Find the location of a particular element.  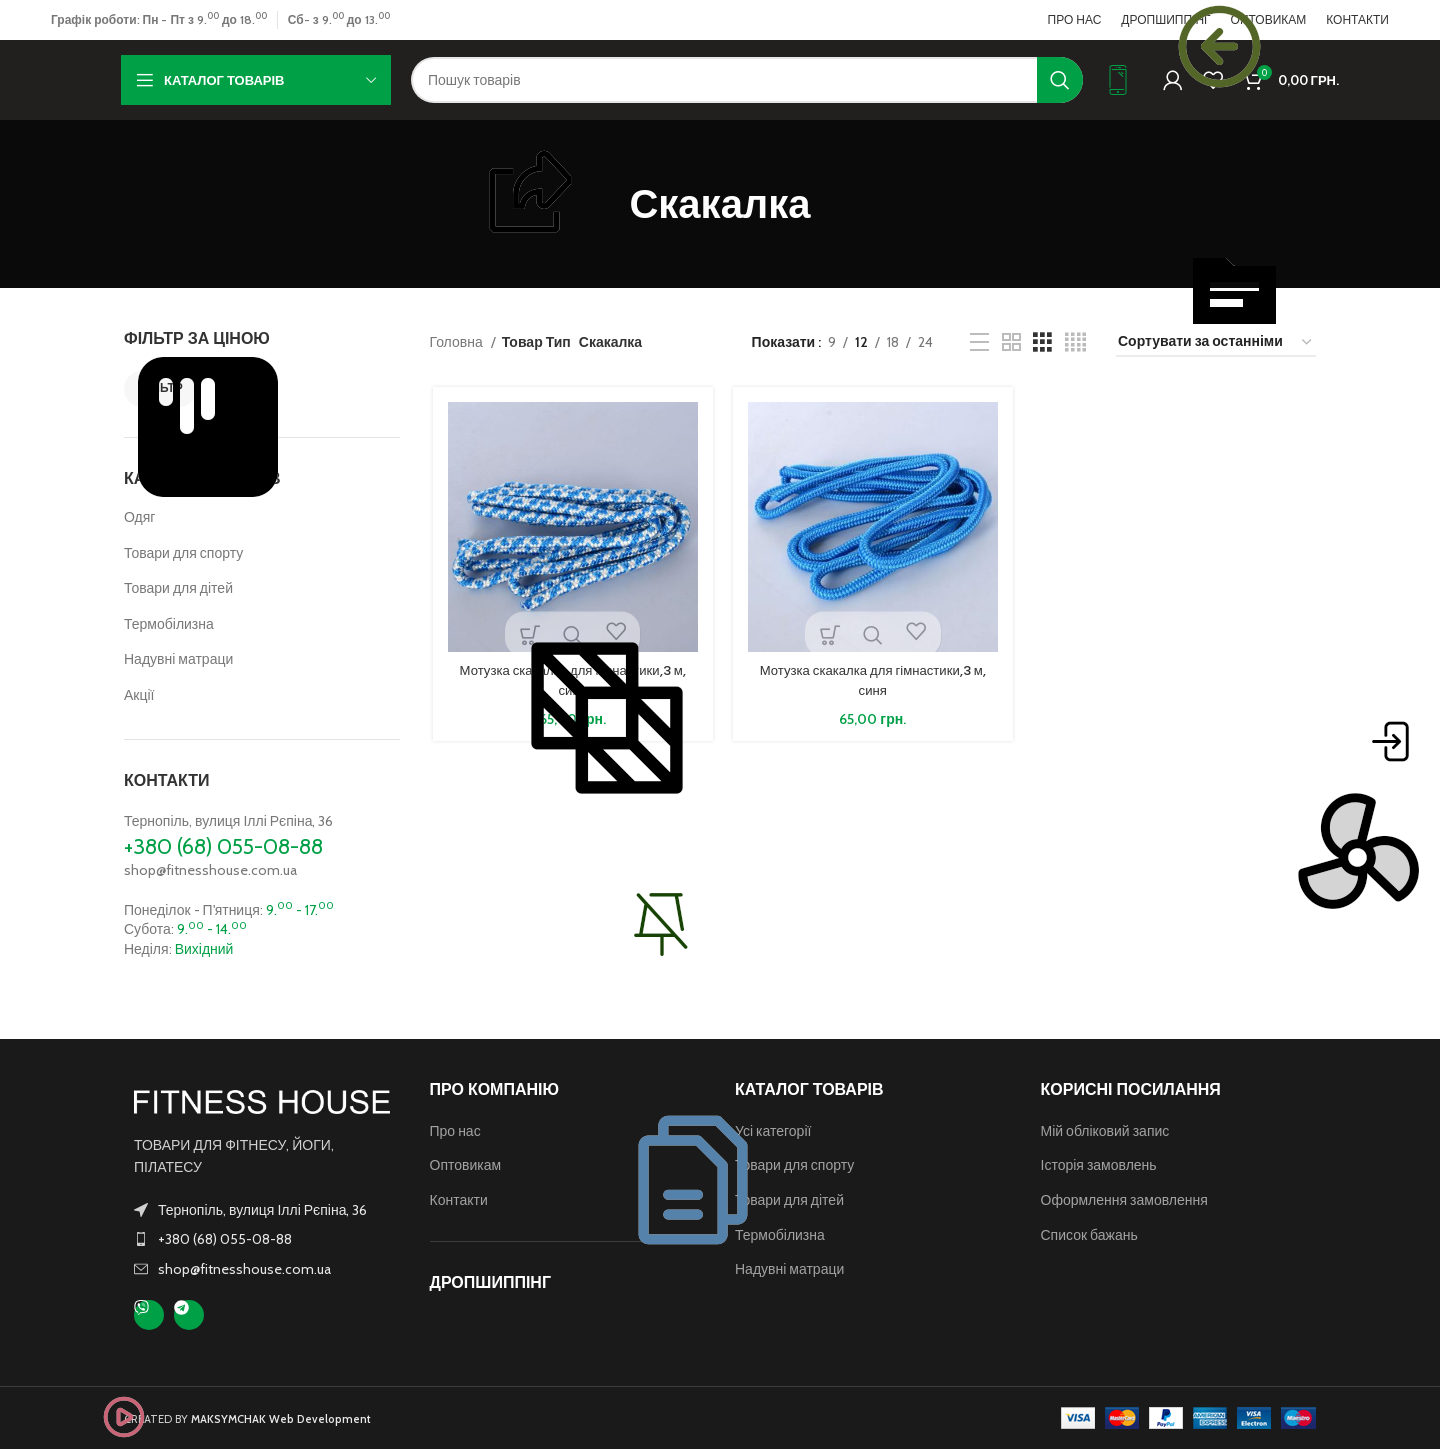

toggle fan or ventilation settings is located at coordinates (1357, 857).